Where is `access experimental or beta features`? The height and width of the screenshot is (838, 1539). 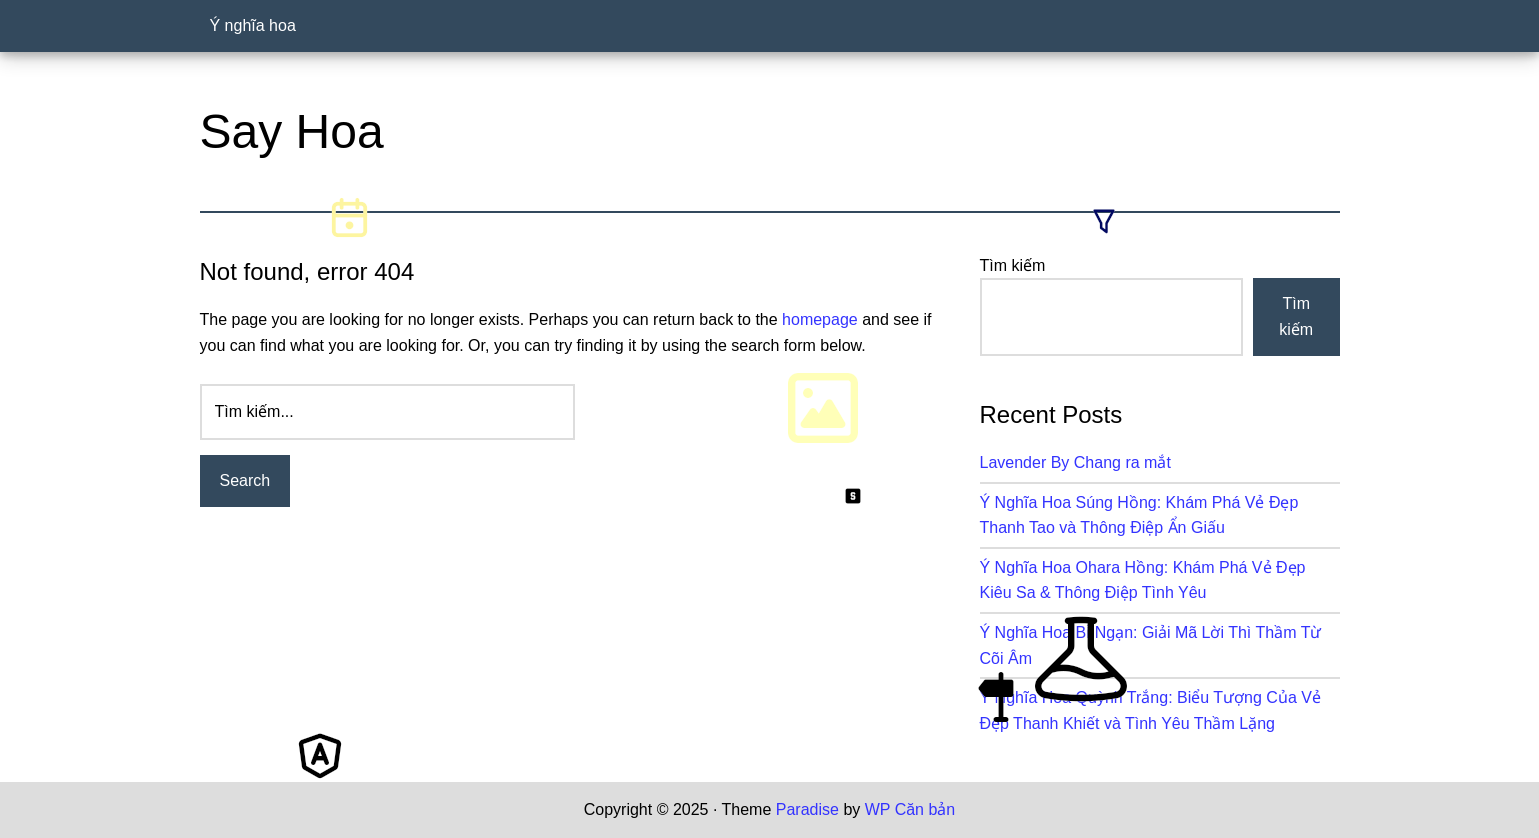
access experimental or beta features is located at coordinates (1081, 659).